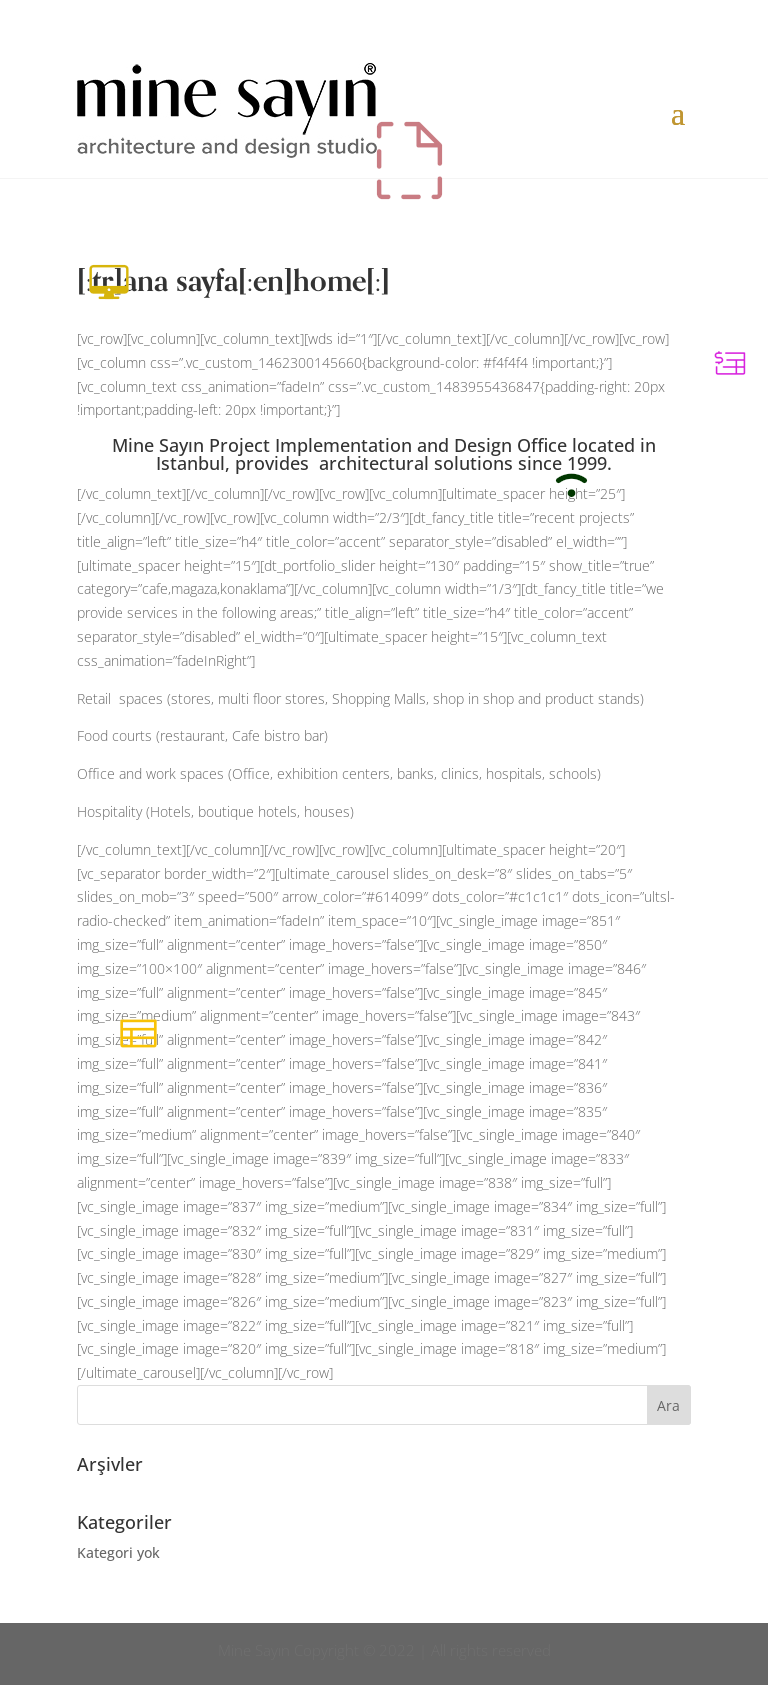  I want to click on view invoice details, so click(730, 363).